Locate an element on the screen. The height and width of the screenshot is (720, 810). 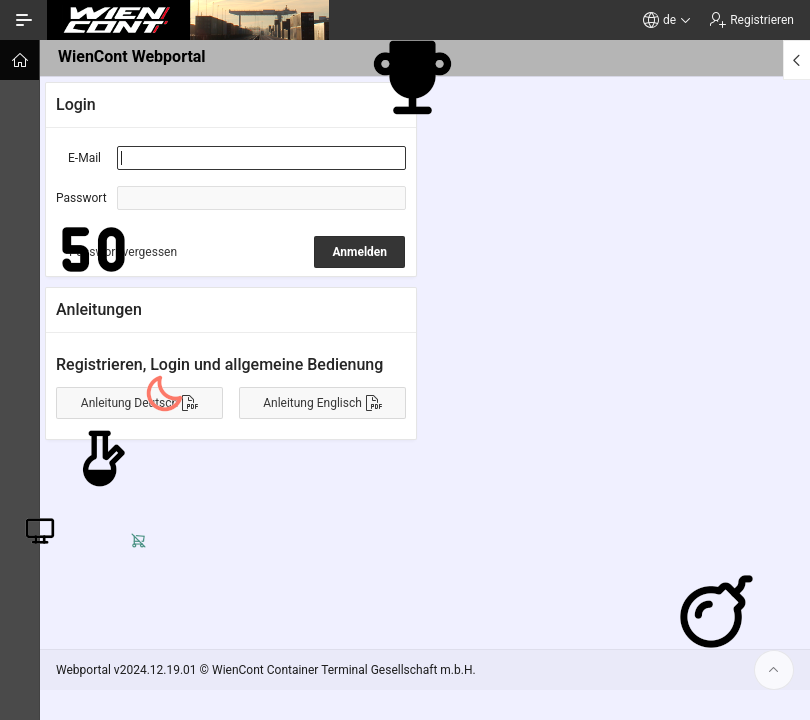
access smoking or cannabis-related content is located at coordinates (102, 458).